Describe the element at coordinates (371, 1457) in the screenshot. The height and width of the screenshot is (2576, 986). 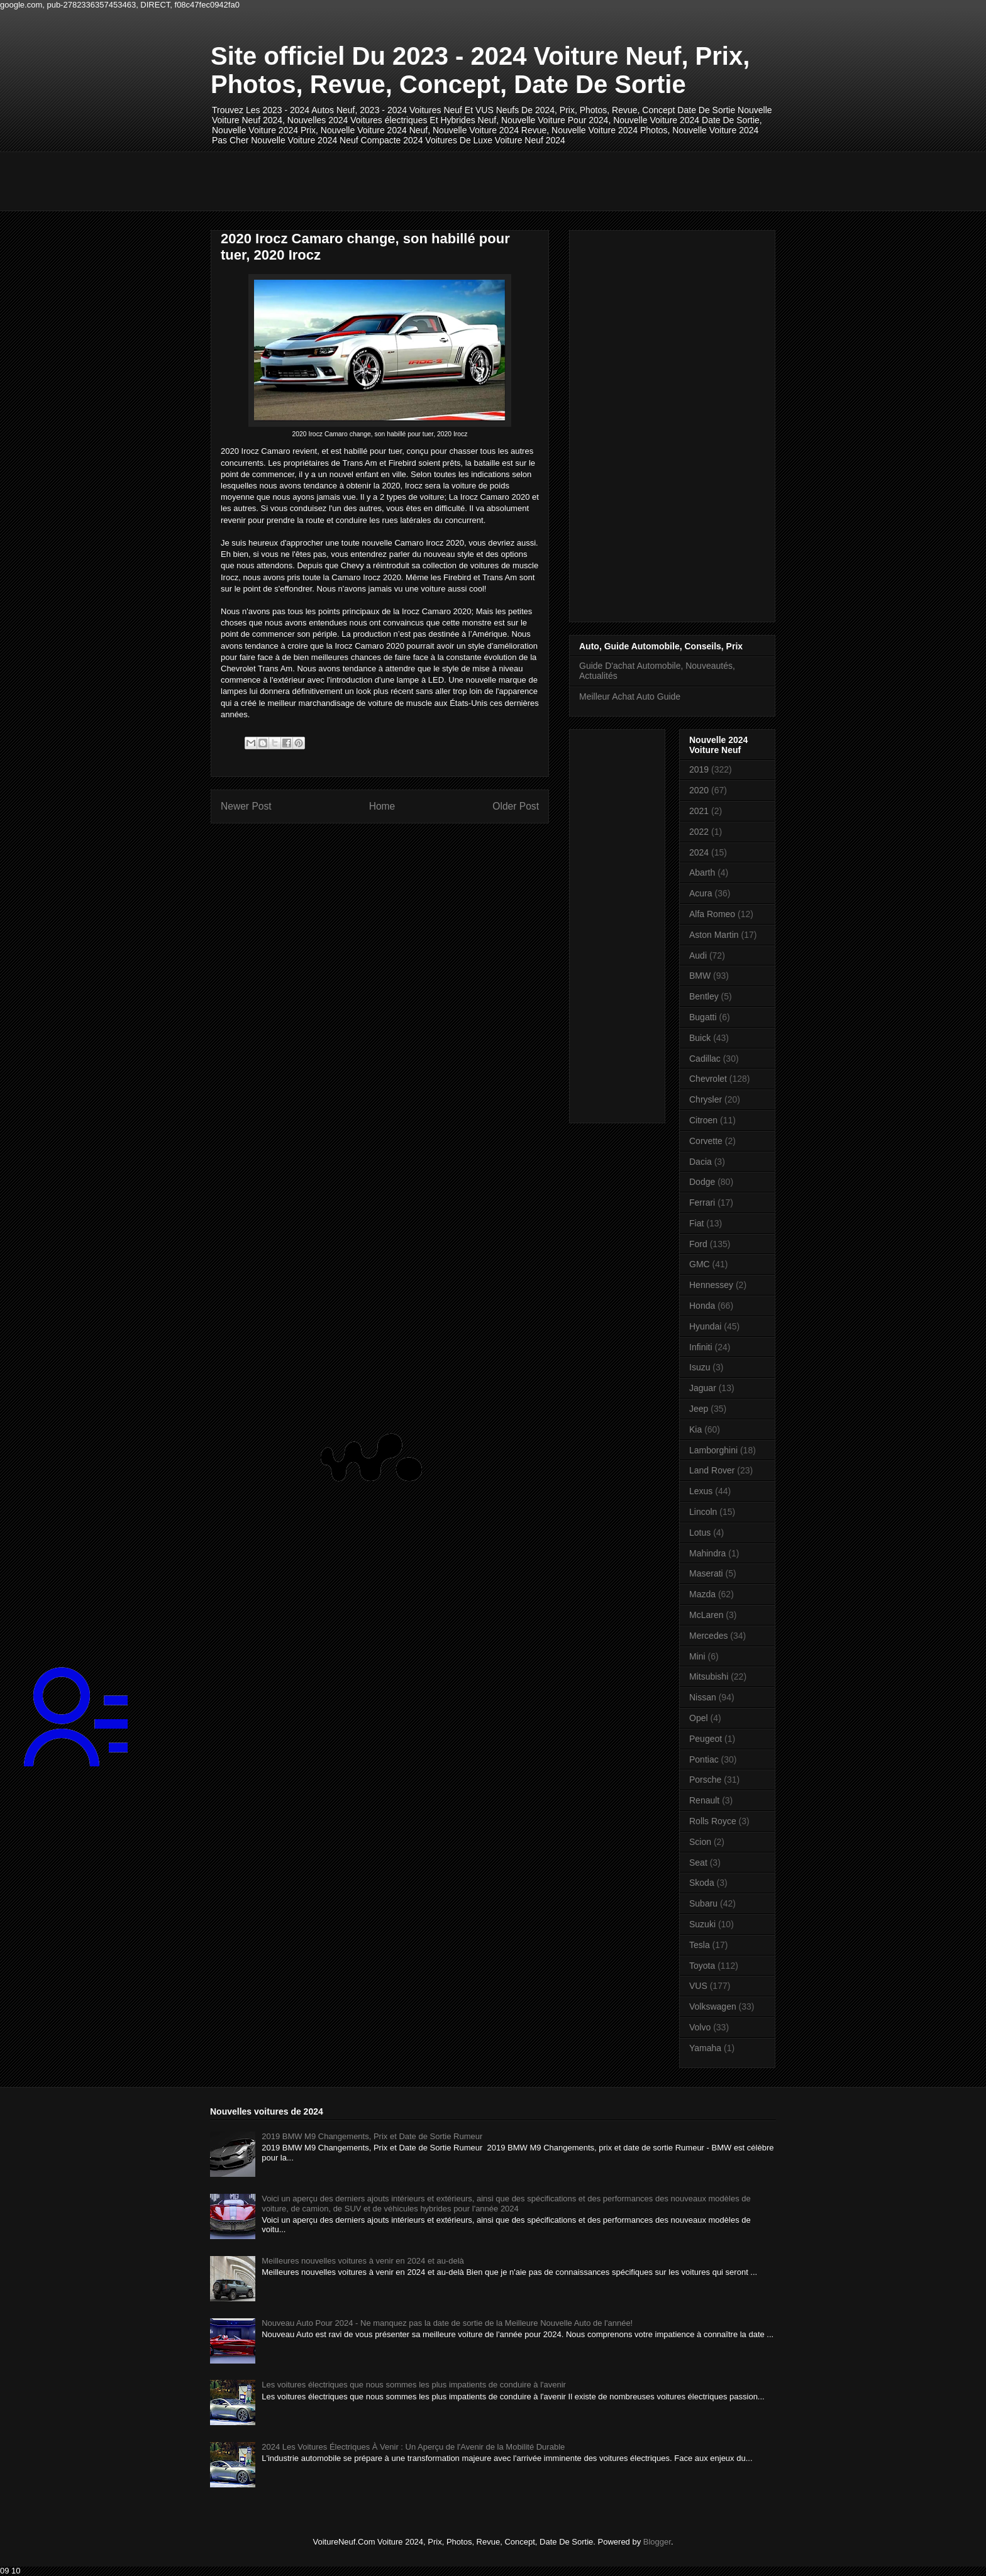
I see `Sony Walkman brand logo` at that location.